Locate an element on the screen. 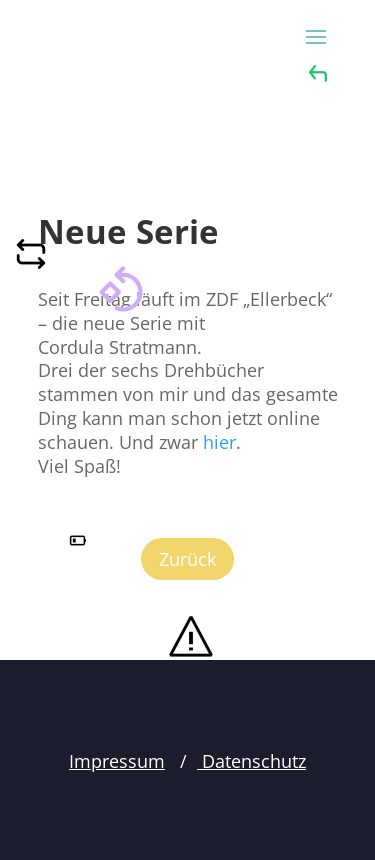  indicates a warning or caution state is located at coordinates (191, 638).